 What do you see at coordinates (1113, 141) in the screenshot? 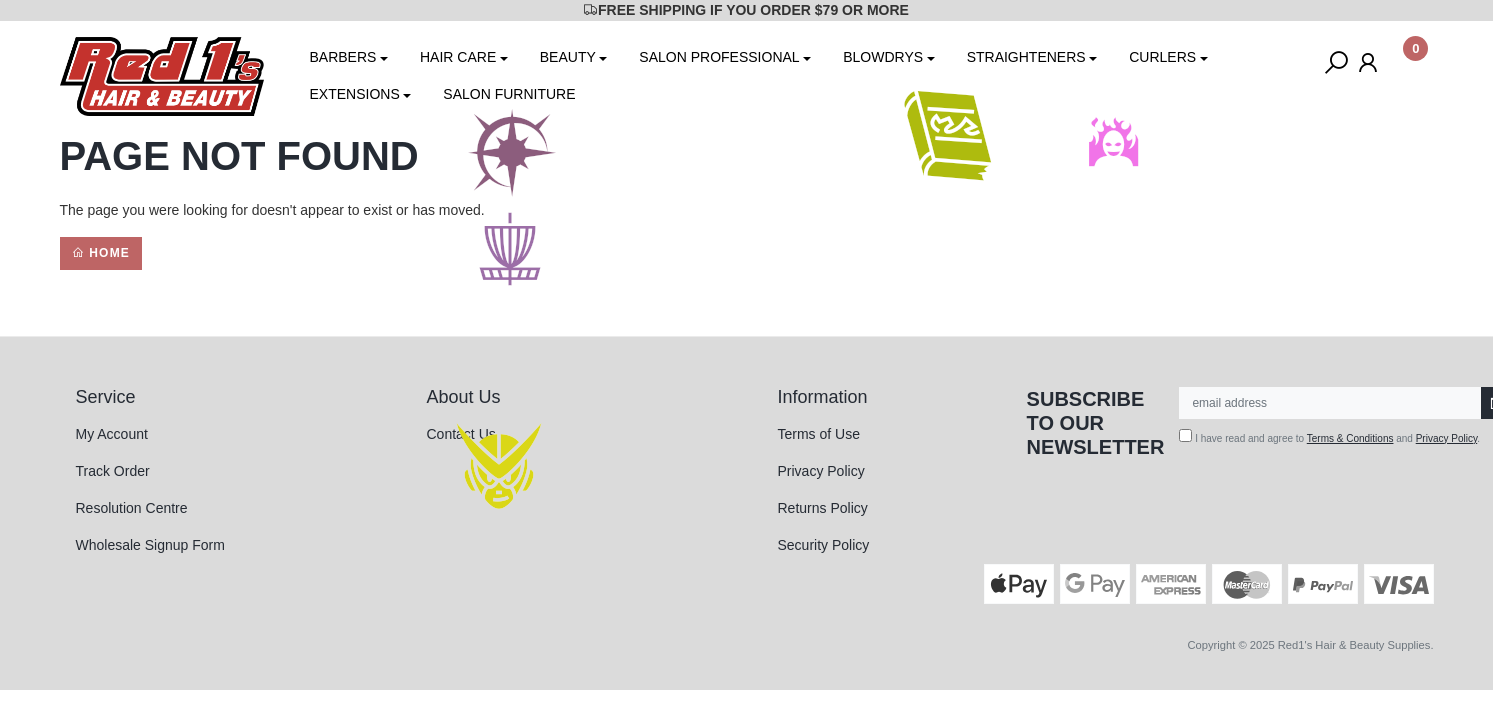
I see `pyromaniac character class or trait indicator` at bounding box center [1113, 141].